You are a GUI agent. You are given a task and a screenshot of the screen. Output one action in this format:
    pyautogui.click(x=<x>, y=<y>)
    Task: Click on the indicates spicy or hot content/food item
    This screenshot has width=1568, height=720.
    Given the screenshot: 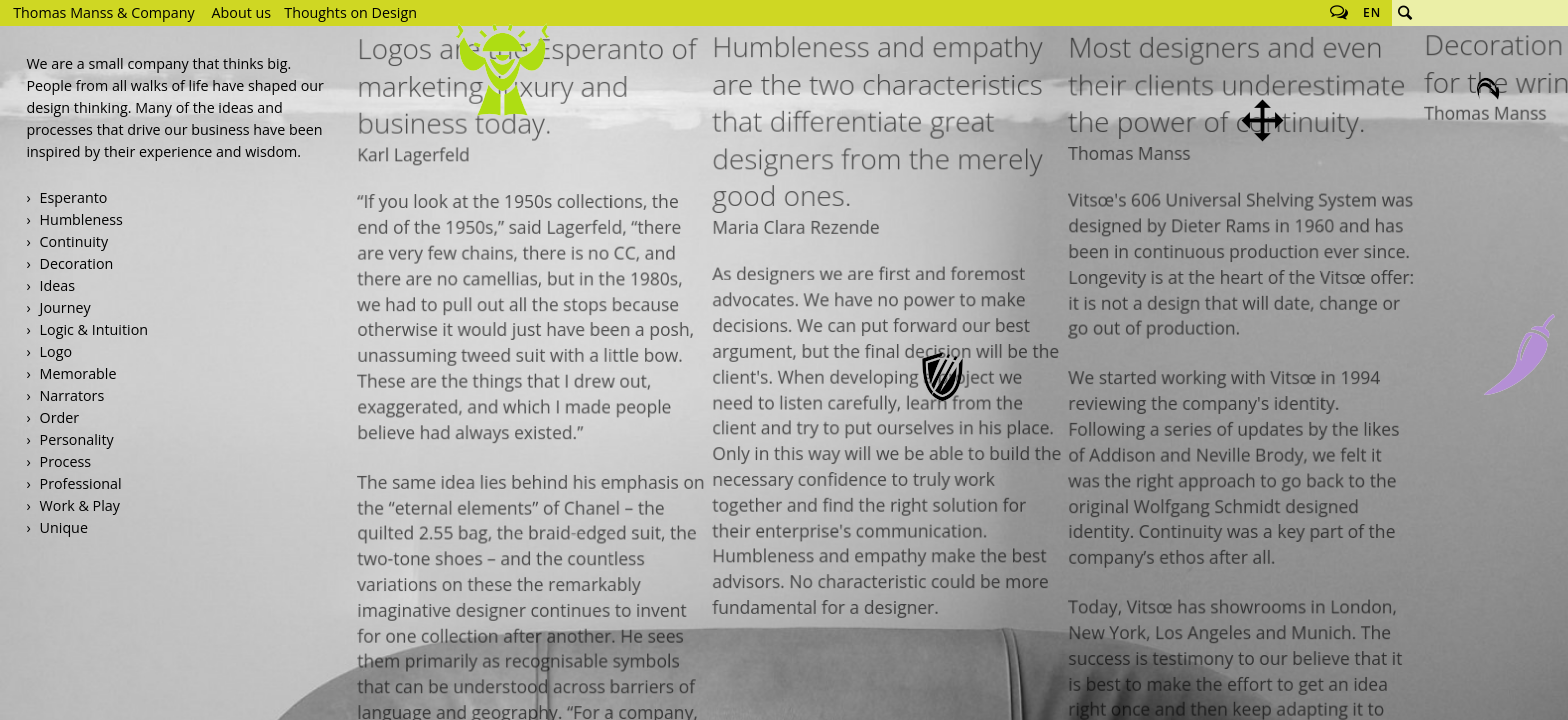 What is the action you would take?
    pyautogui.click(x=1519, y=354)
    